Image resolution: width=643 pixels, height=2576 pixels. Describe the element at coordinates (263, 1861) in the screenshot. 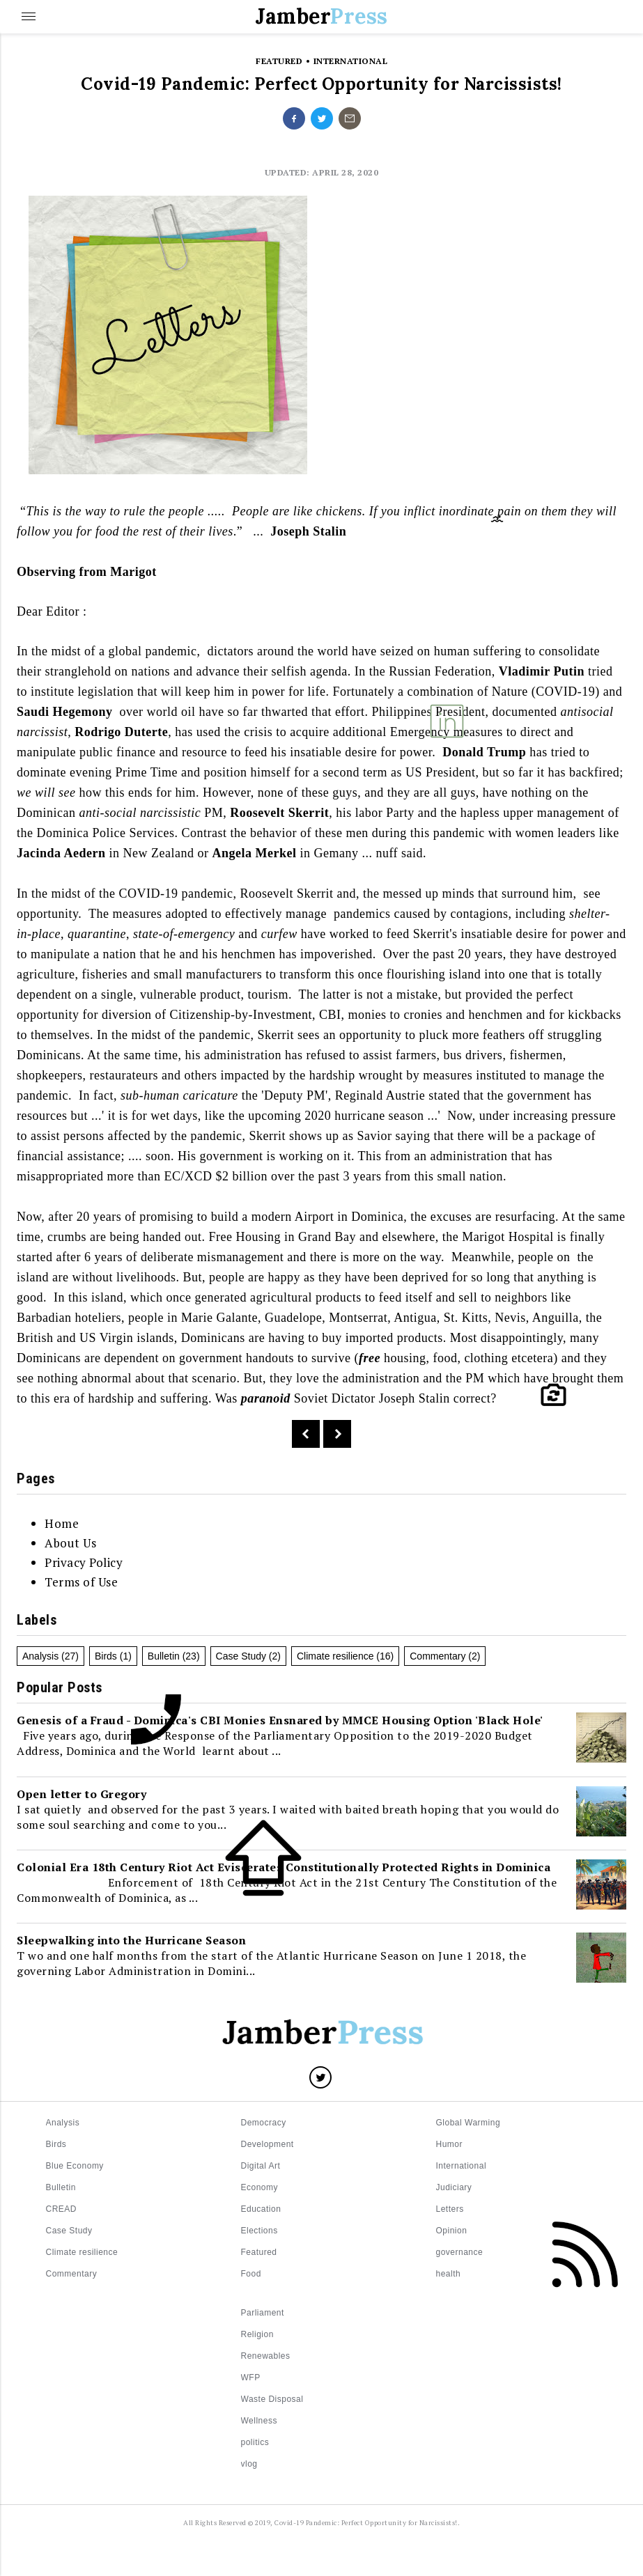

I see `upload a file or document` at that location.